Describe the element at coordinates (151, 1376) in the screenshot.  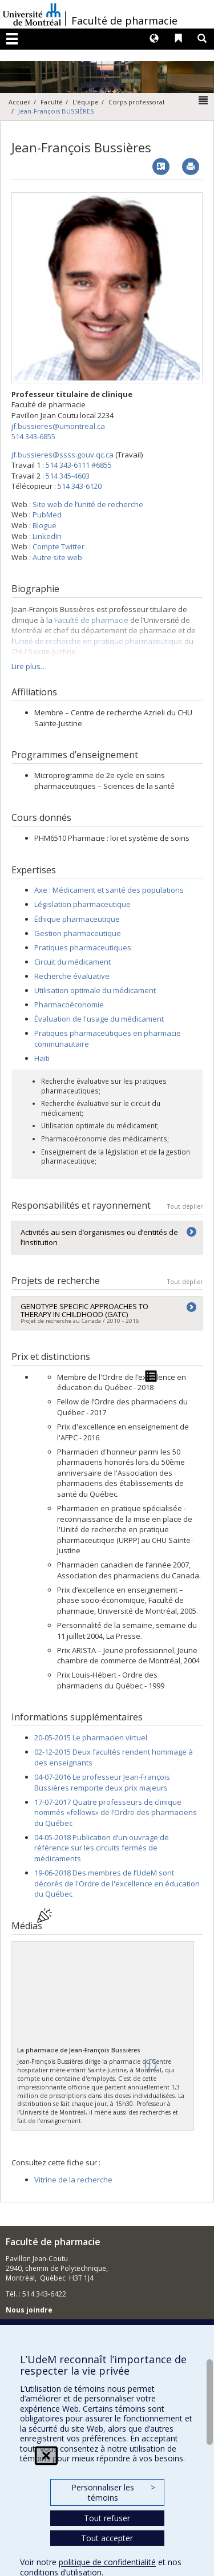
I see `view list of items` at that location.